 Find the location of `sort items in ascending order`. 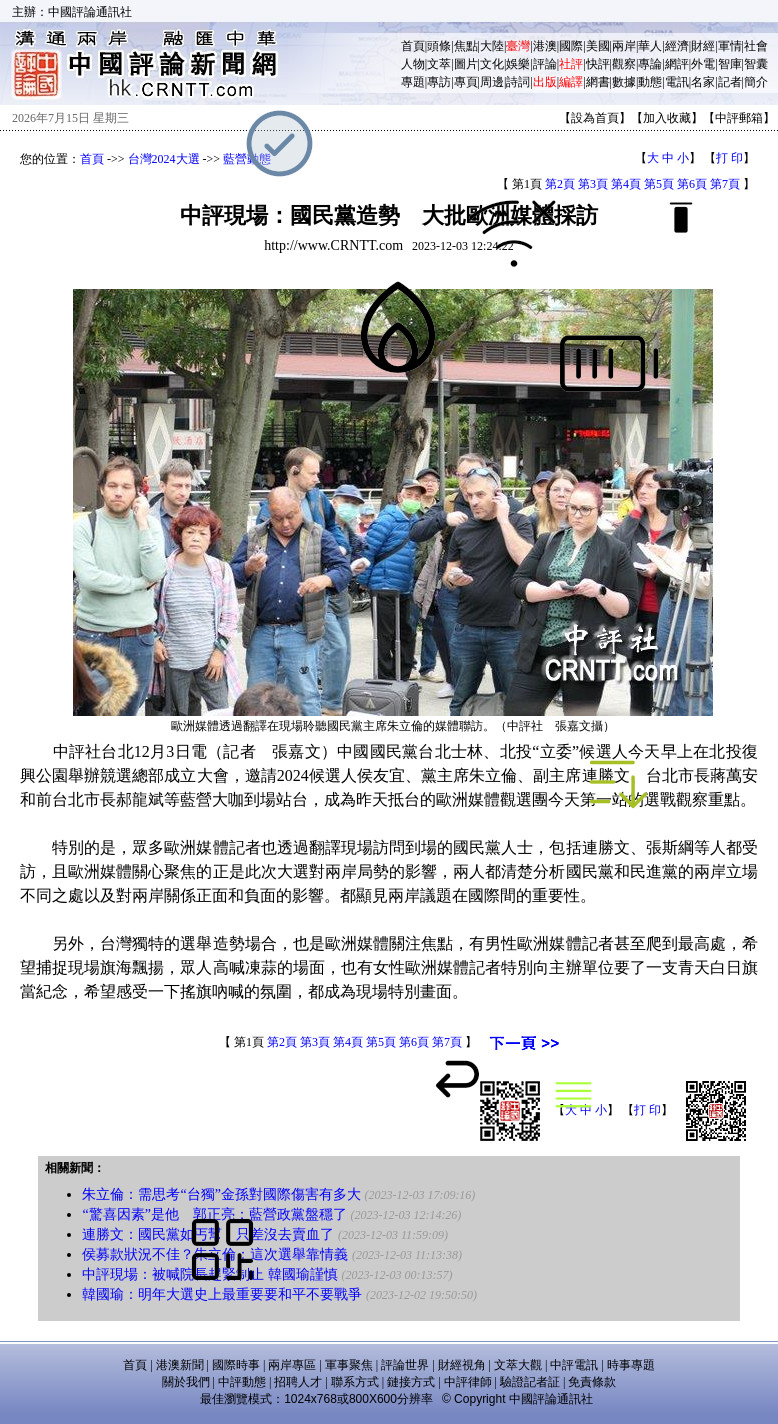

sort items in ascending order is located at coordinates (616, 782).